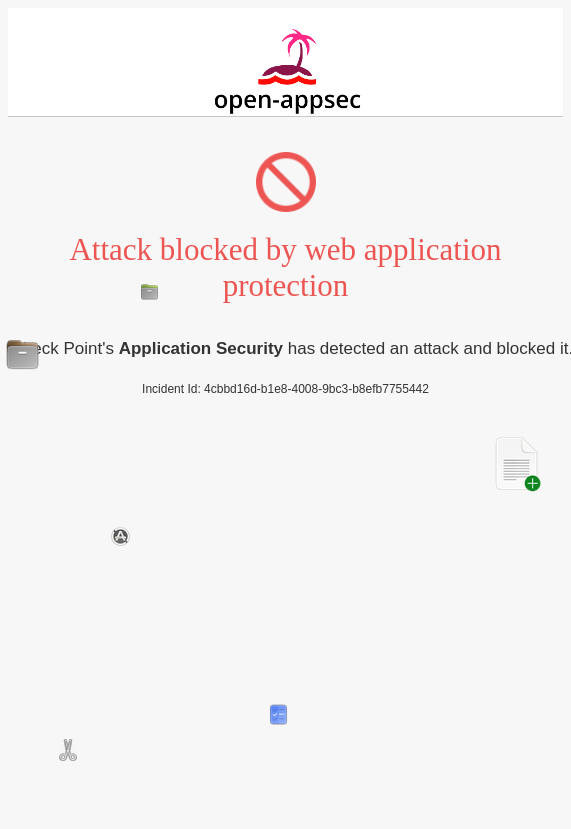 The image size is (571, 829). What do you see at coordinates (149, 291) in the screenshot?
I see `open the nautilus file manager` at bounding box center [149, 291].